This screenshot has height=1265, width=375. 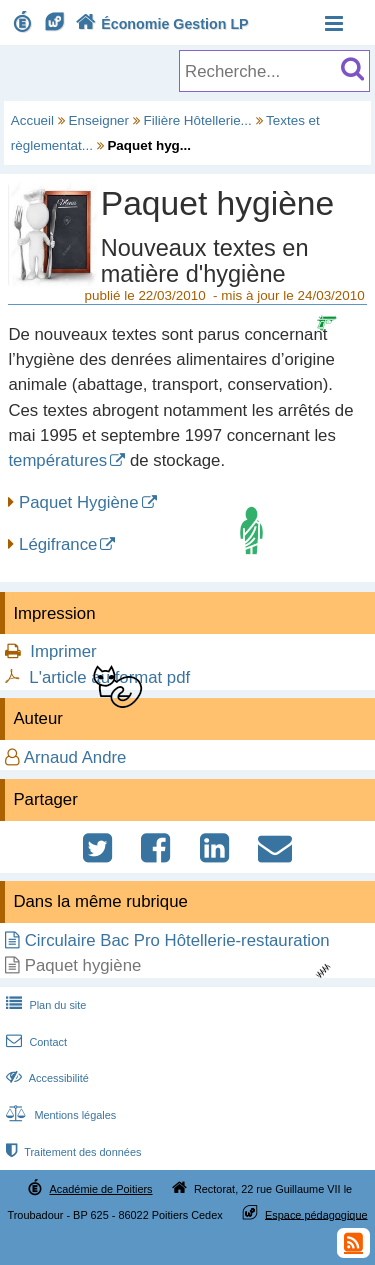 What do you see at coordinates (251, 530) in the screenshot?
I see `select roman or ancient civilization theme` at bounding box center [251, 530].